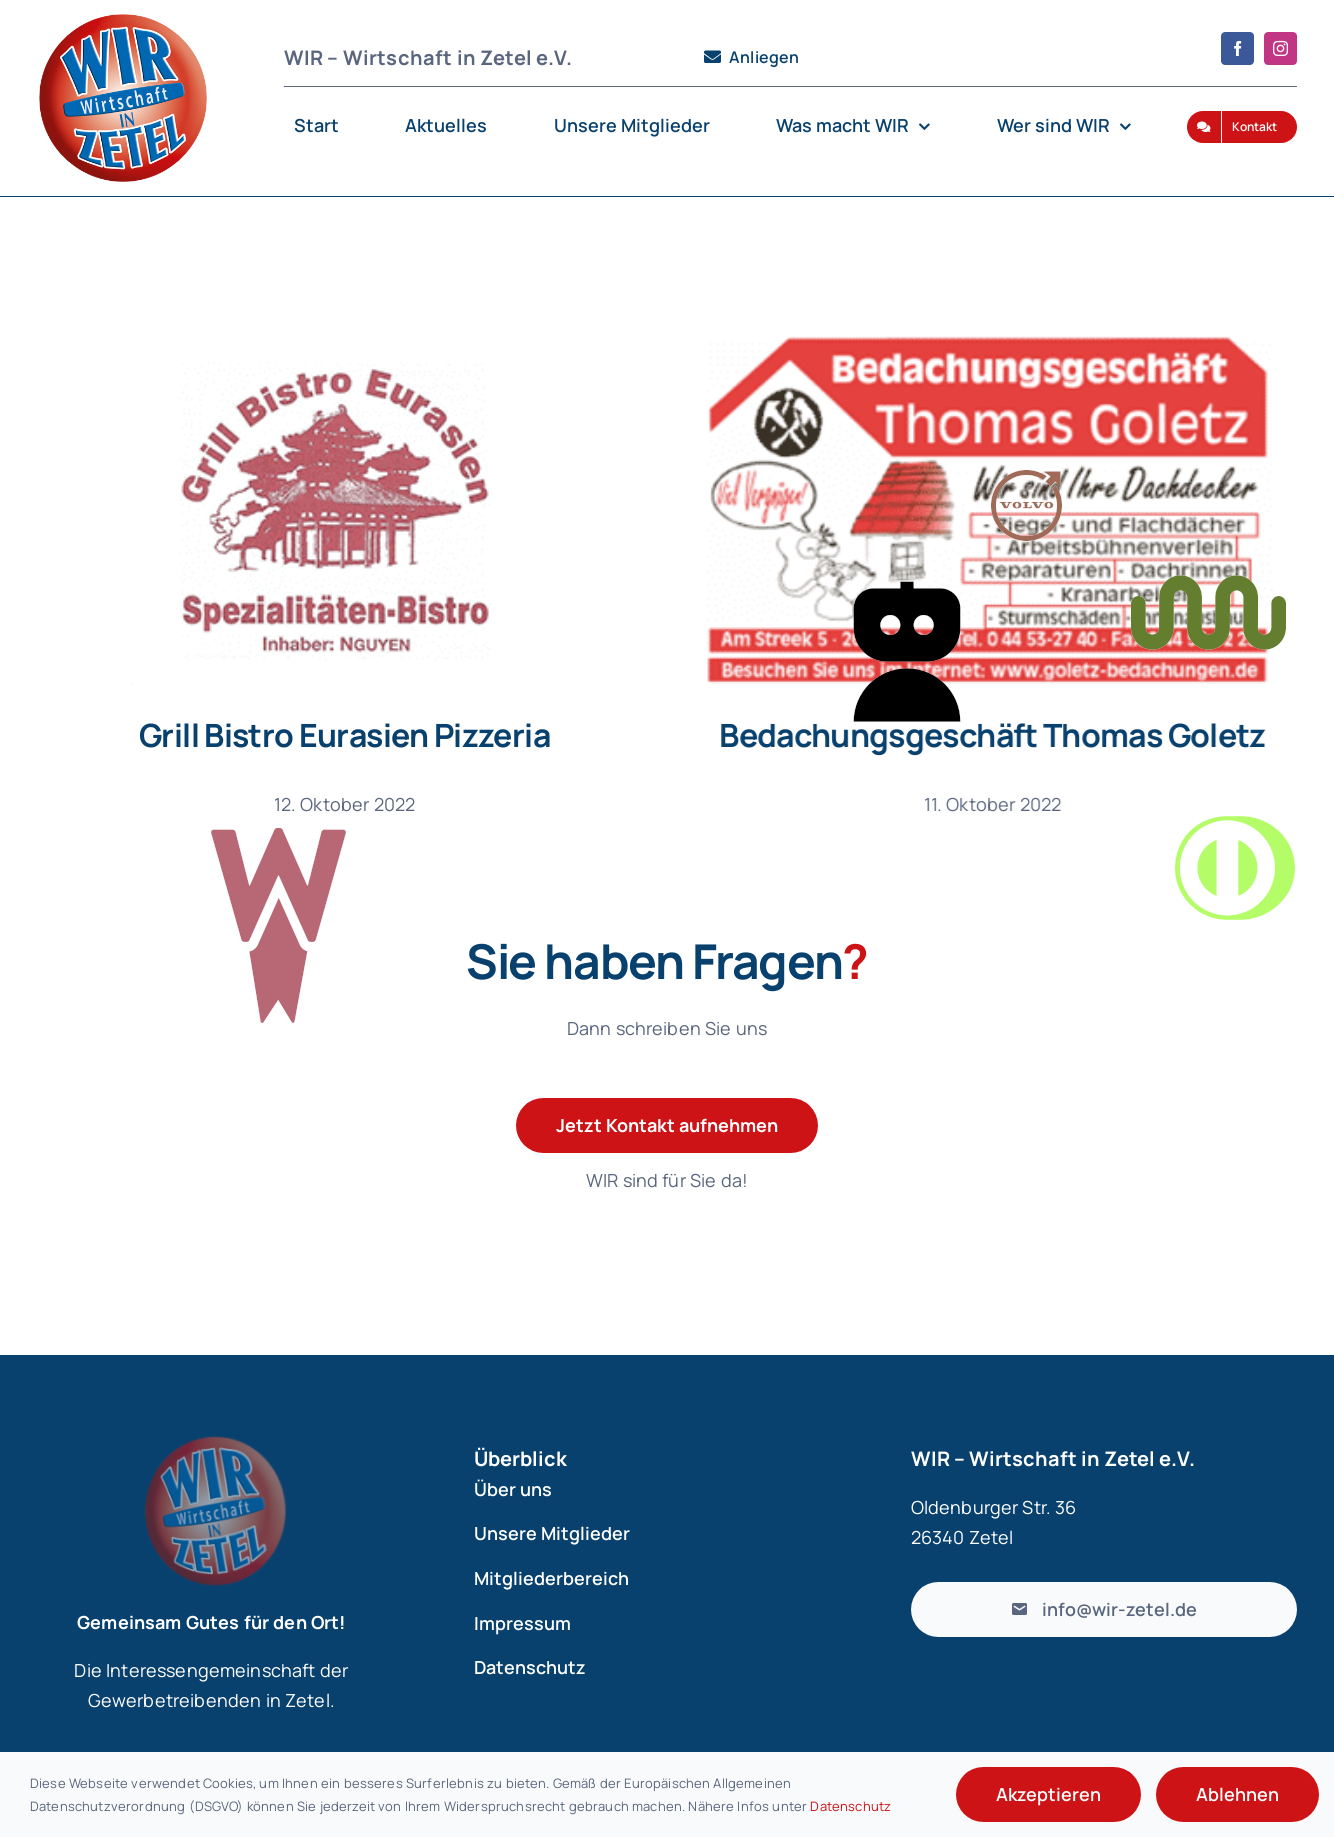  I want to click on access AI assistant or chatbot features, so click(907, 655).